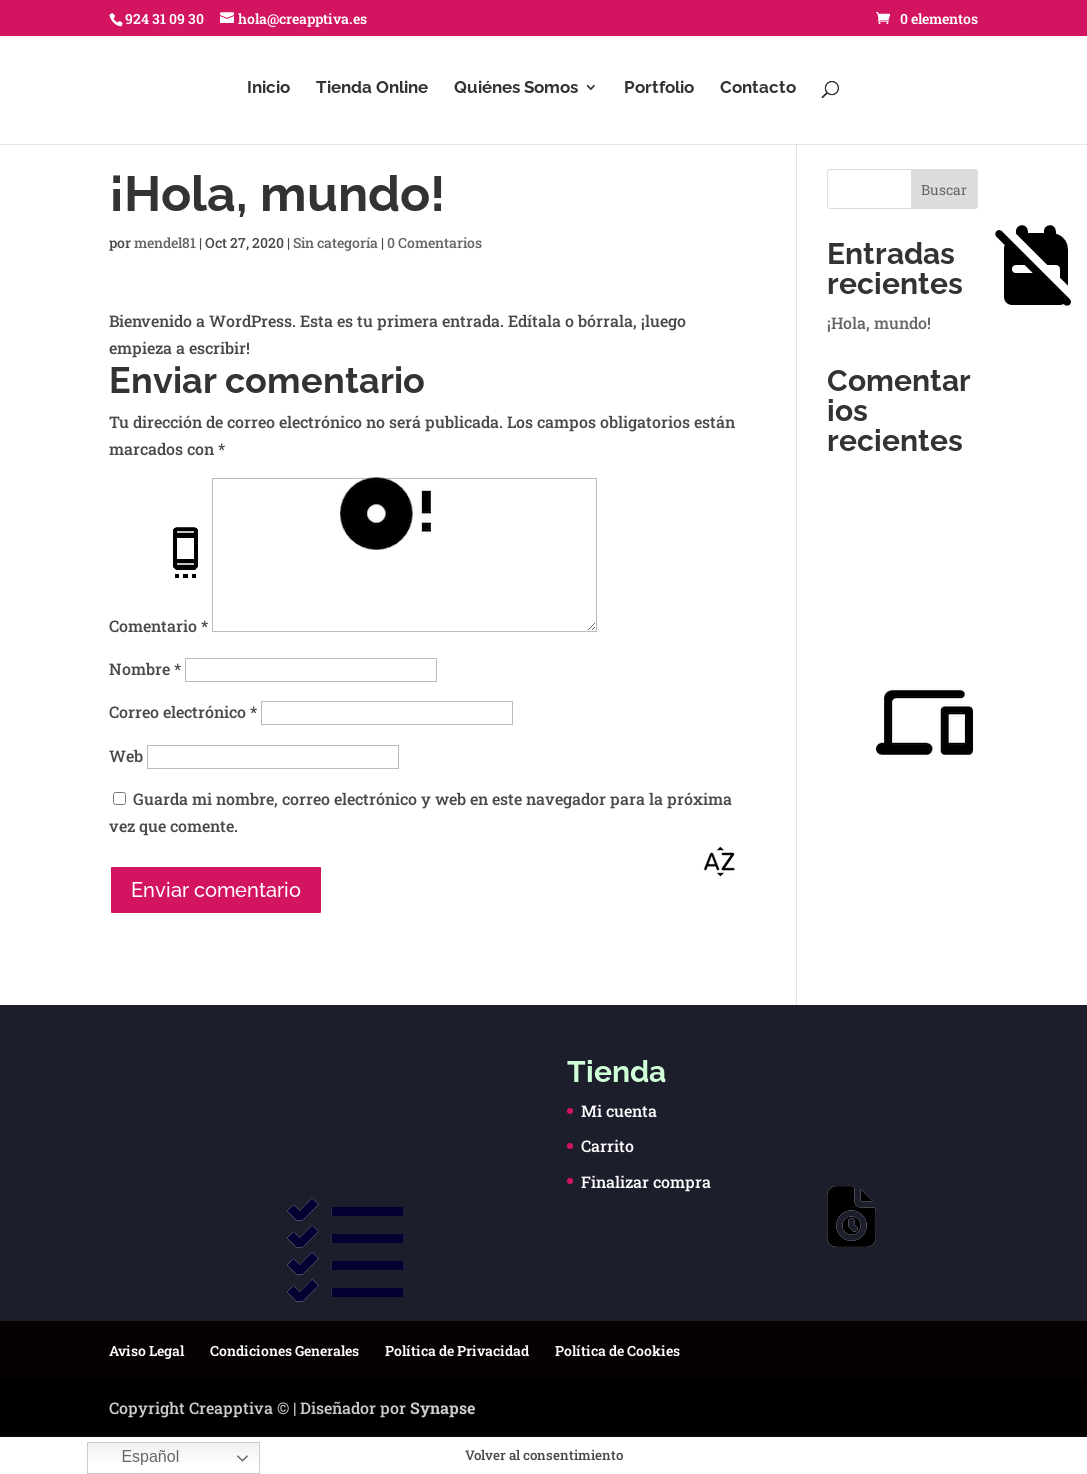 The width and height of the screenshot is (1087, 1474). I want to click on access mobile device settings, so click(185, 552).